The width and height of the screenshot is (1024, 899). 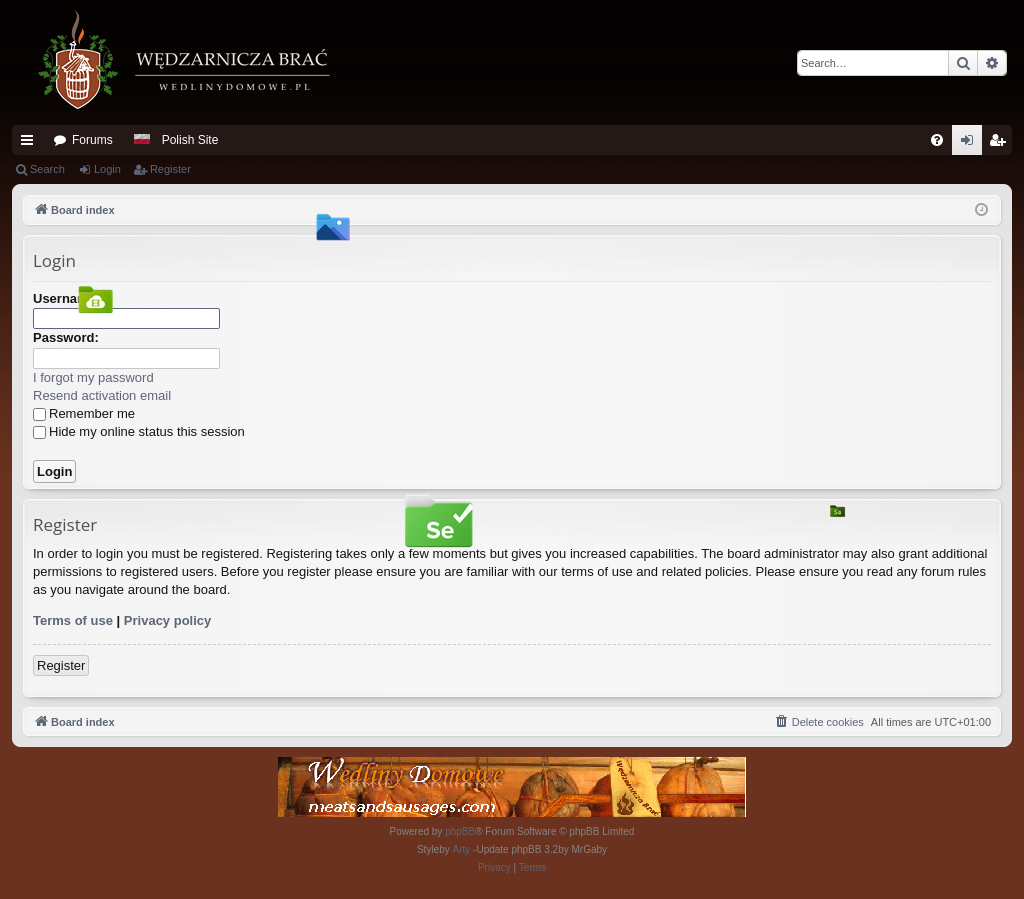 What do you see at coordinates (438, 522) in the screenshot?
I see `folder containing selenium test automation files` at bounding box center [438, 522].